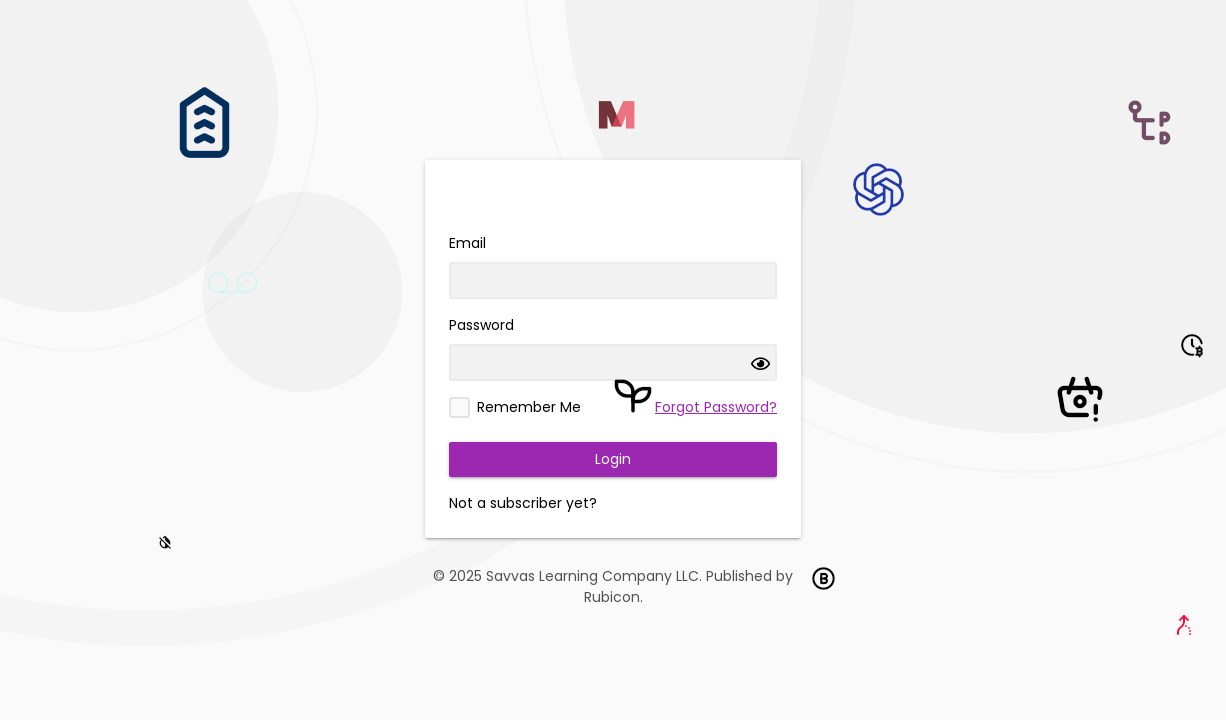 The image size is (1226, 720). What do you see at coordinates (1150, 122) in the screenshot?
I see `select automatic transmission mode` at bounding box center [1150, 122].